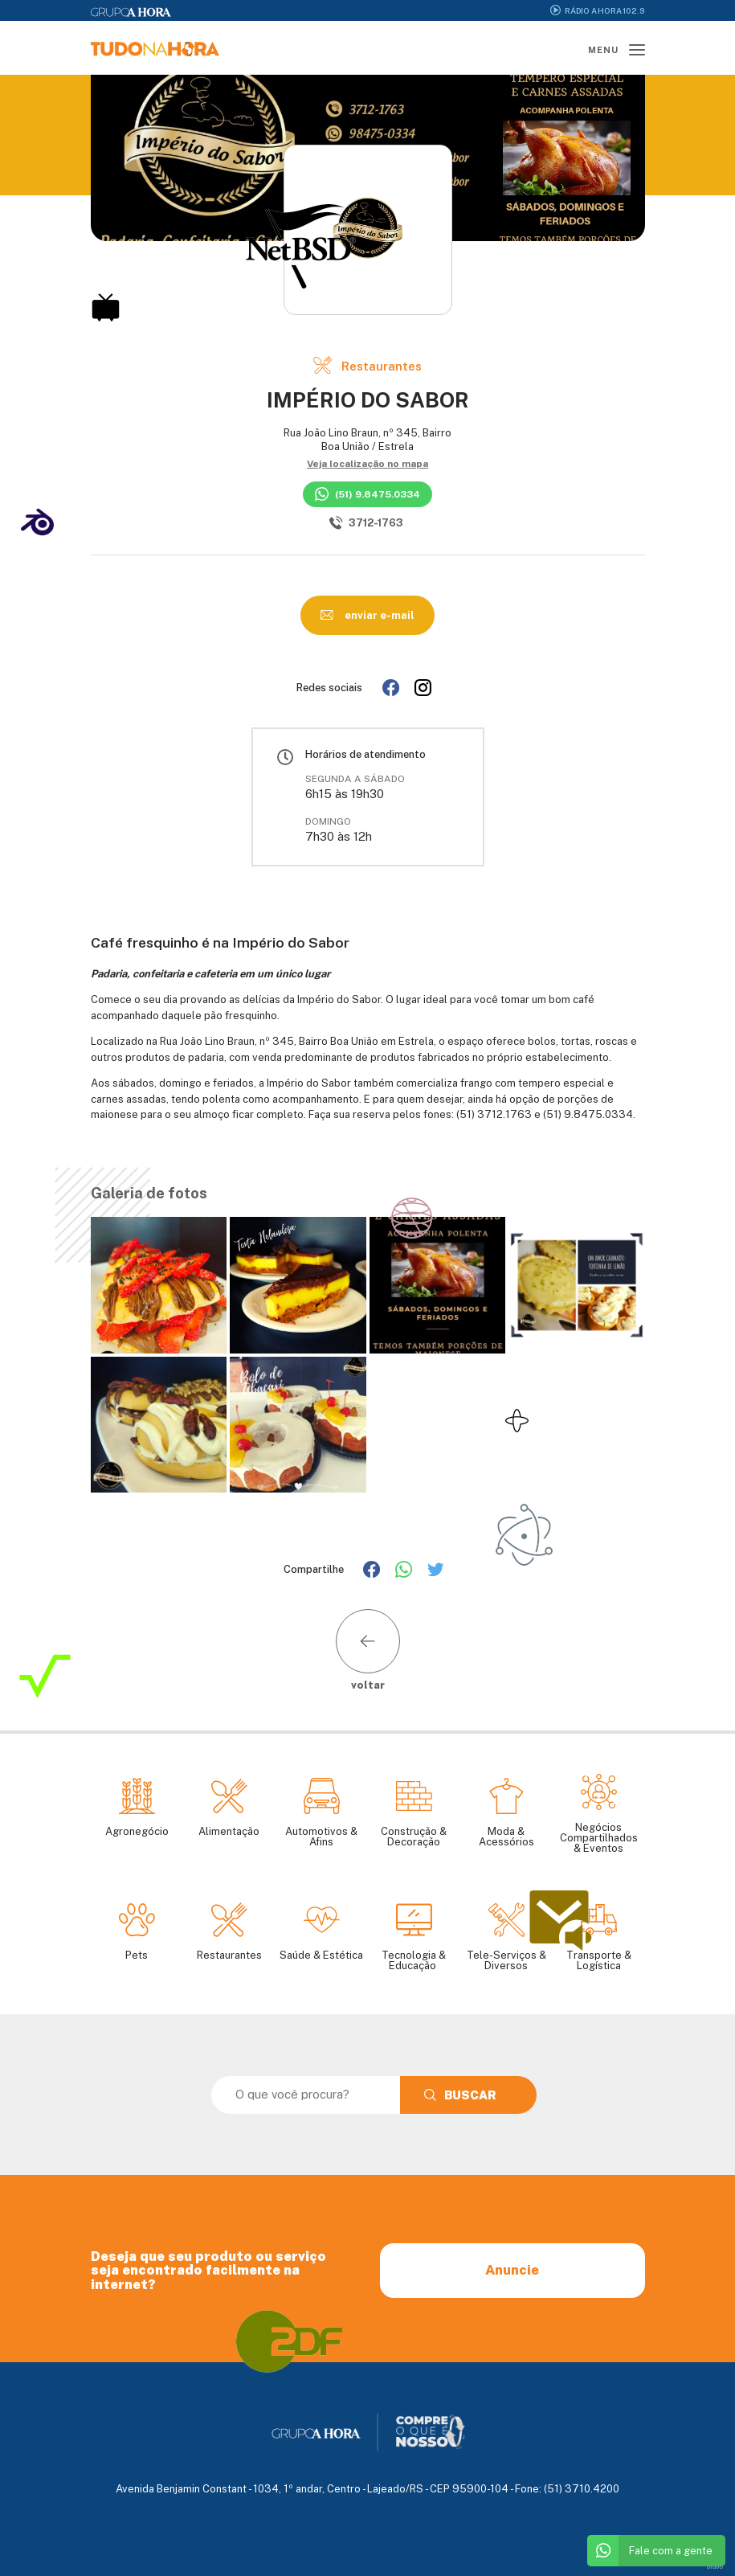  Describe the element at coordinates (559, 1917) in the screenshot. I see `adjust email notification sound settings` at that location.